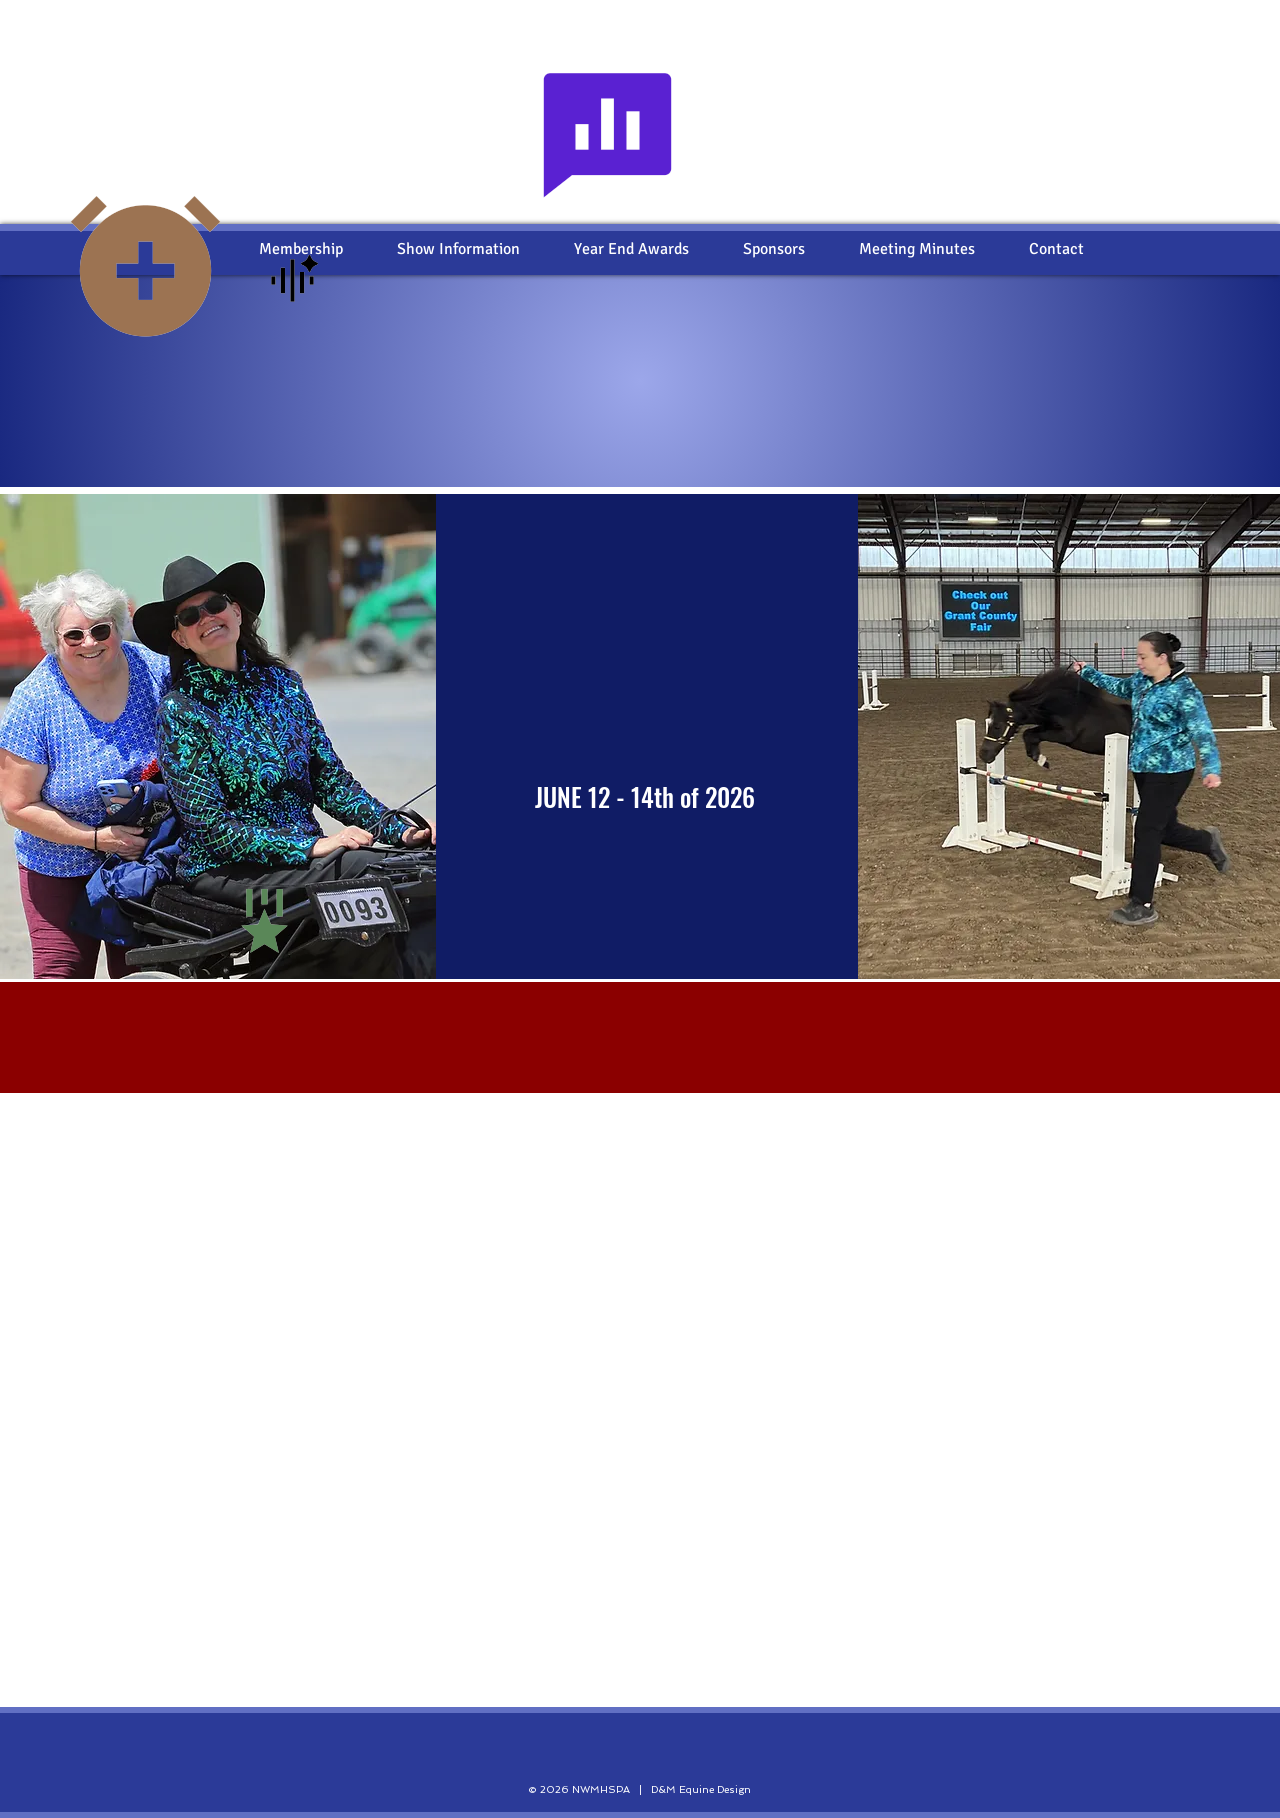 The height and width of the screenshot is (1818, 1280). What do you see at coordinates (145, 263) in the screenshot?
I see `add a new alarm` at bounding box center [145, 263].